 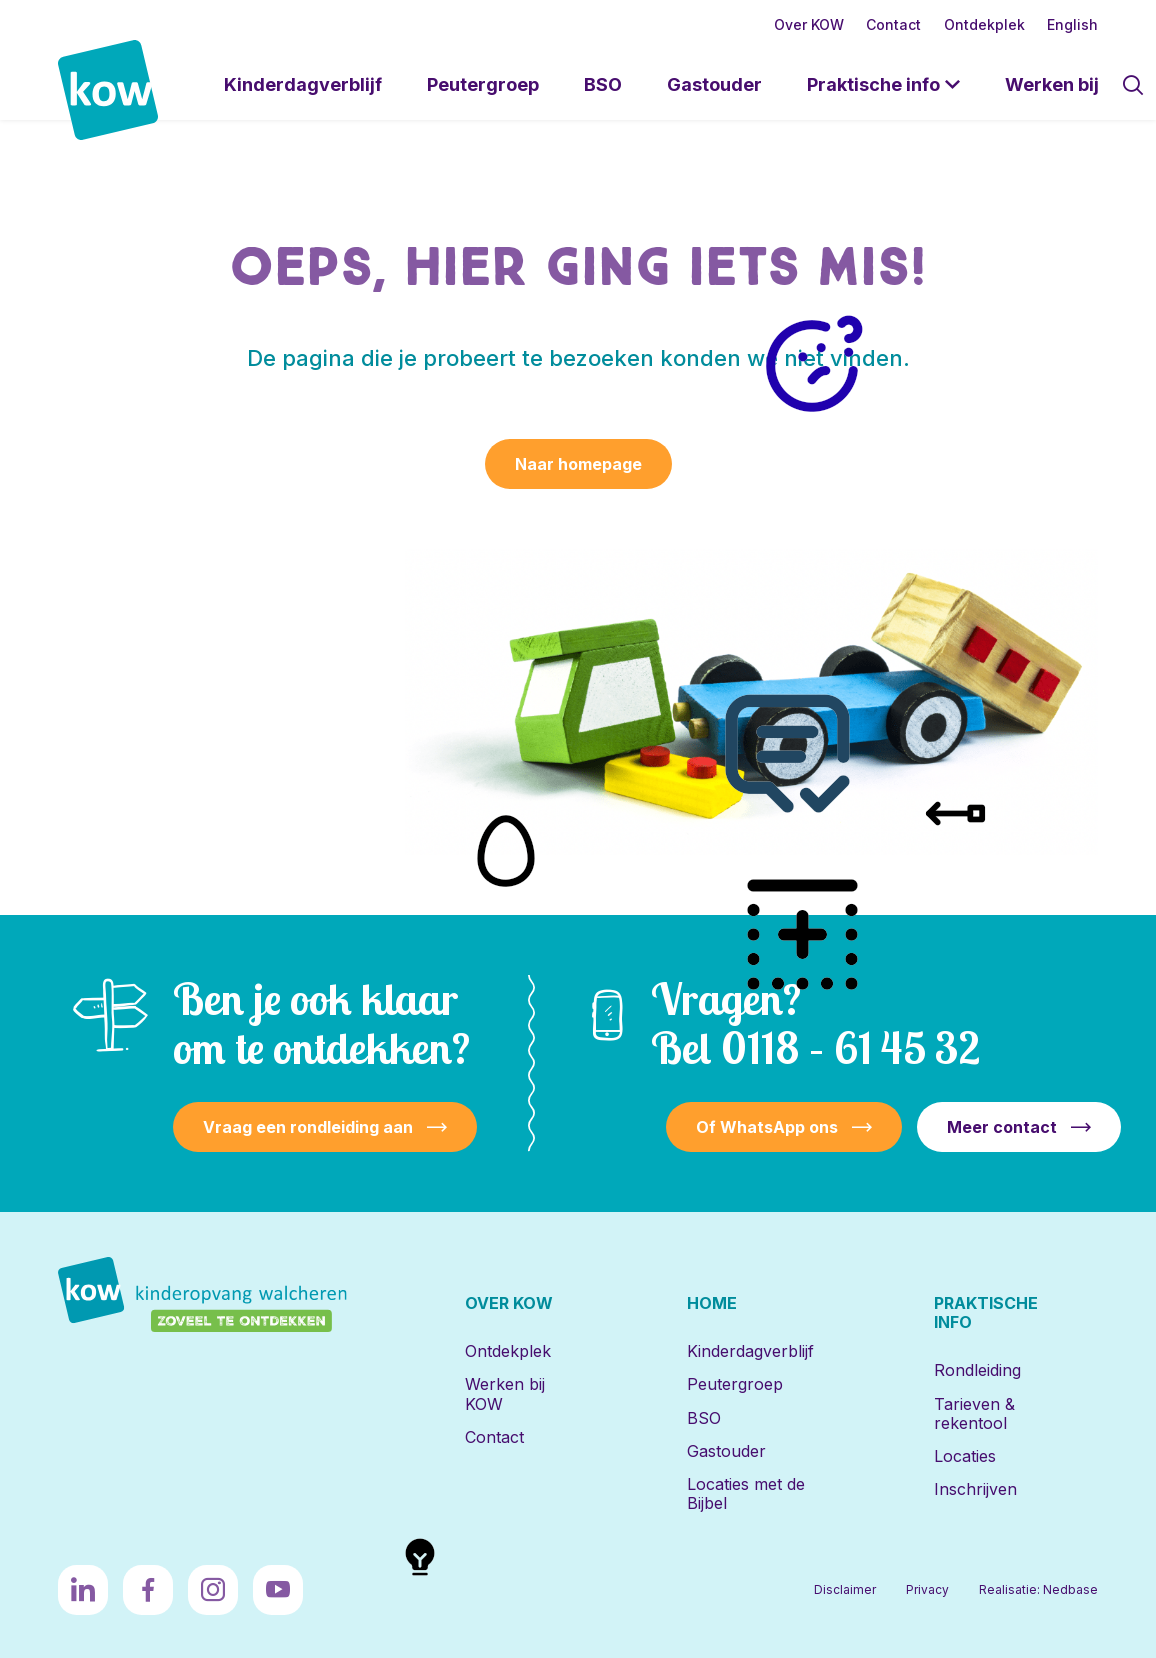 I want to click on add a top border to selected element, so click(x=802, y=934).